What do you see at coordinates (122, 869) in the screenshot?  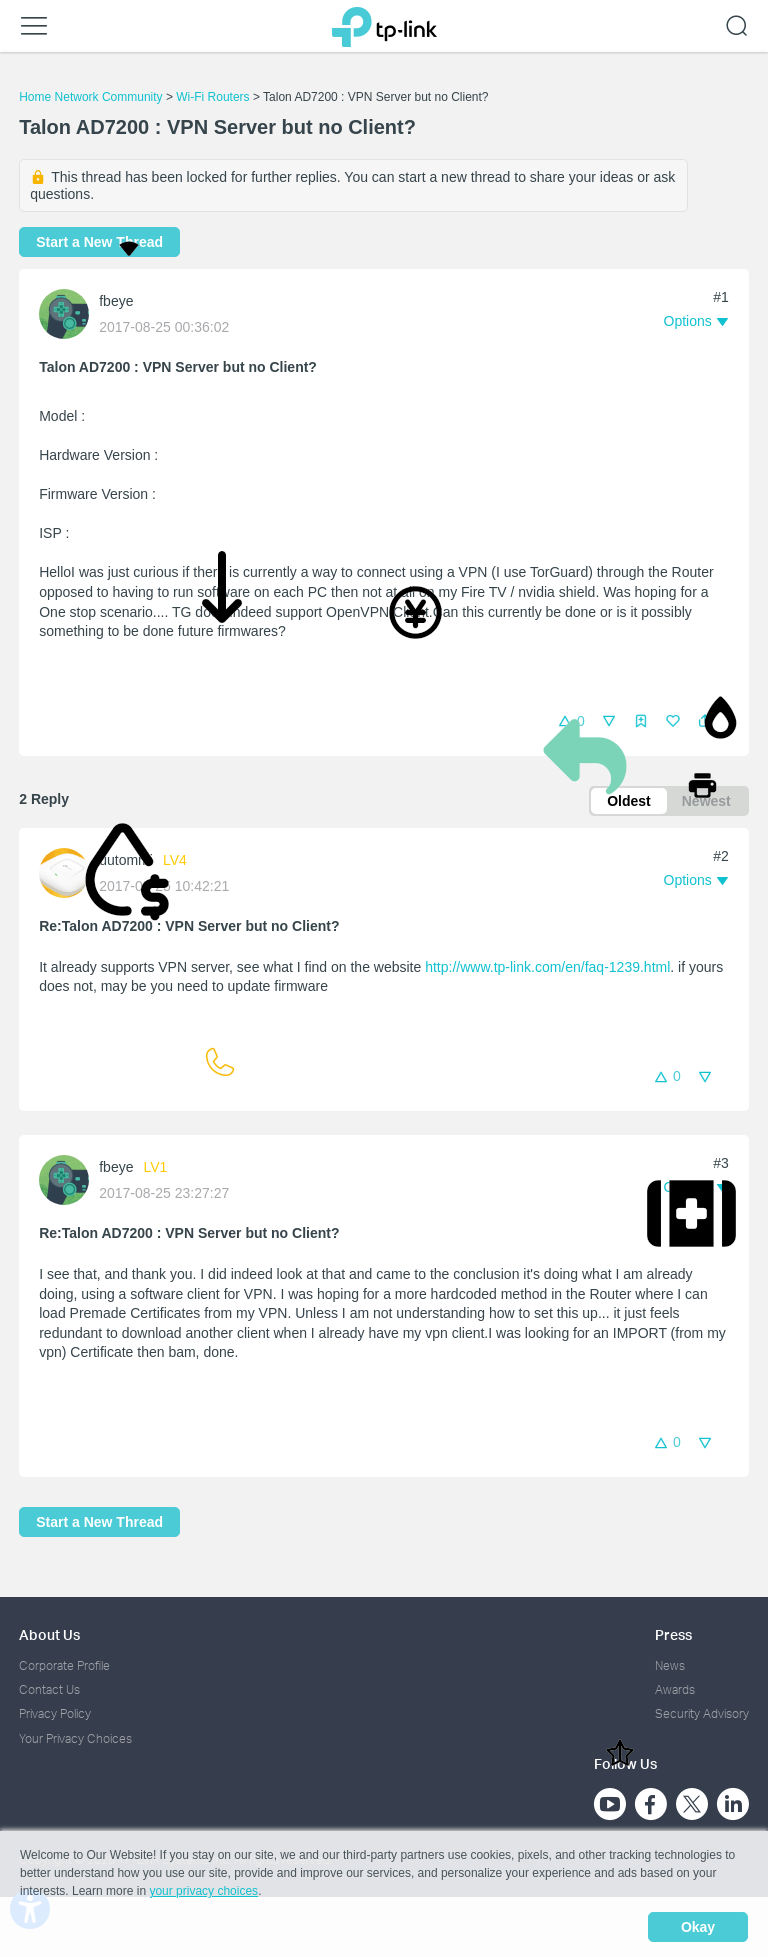 I see `view water bill or usage costs` at bounding box center [122, 869].